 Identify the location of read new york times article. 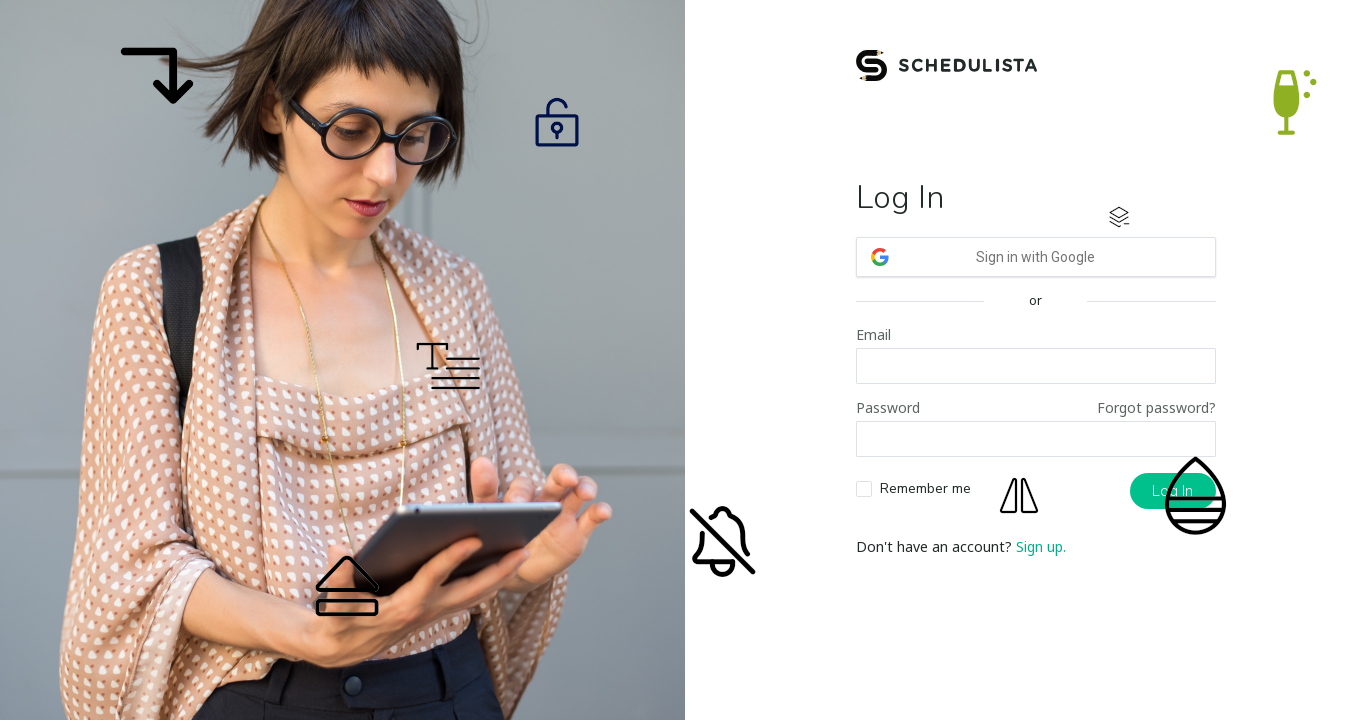
(447, 366).